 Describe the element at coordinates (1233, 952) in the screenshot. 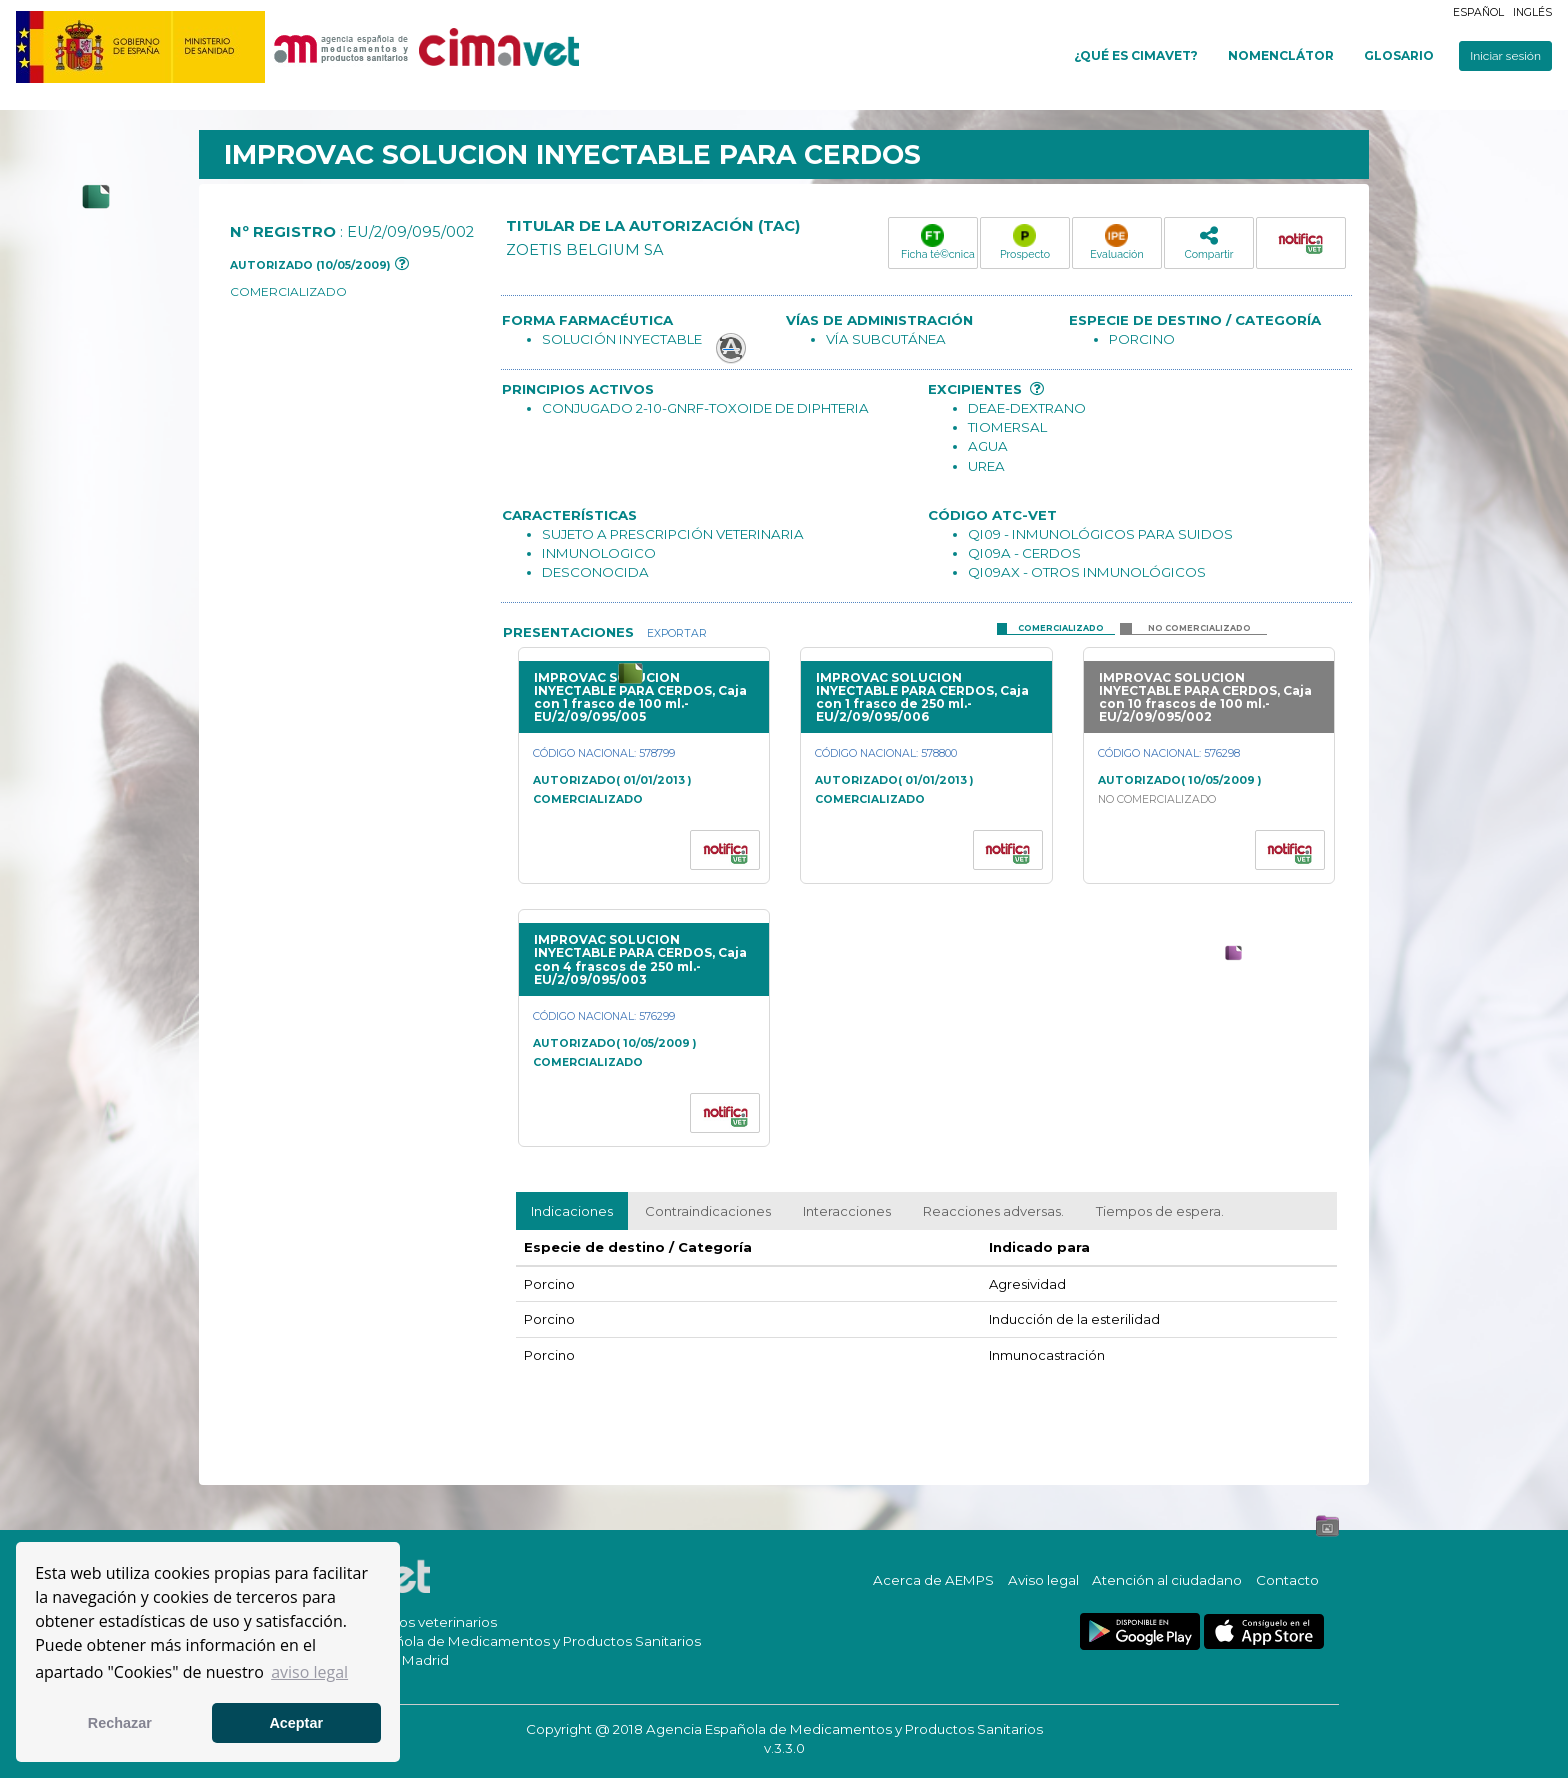

I see `change desktop wallpaper settings` at that location.